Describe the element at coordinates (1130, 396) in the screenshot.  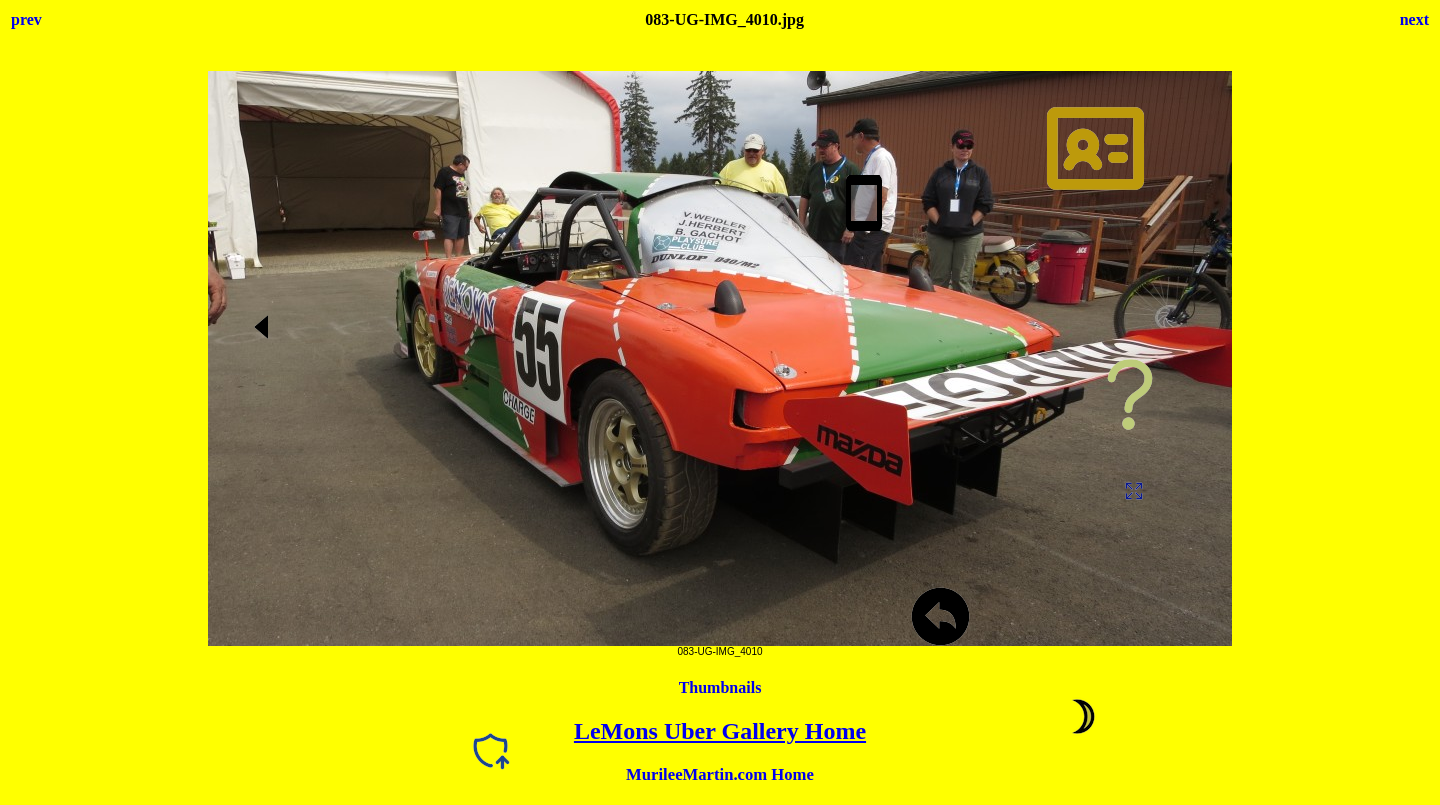
I see `access help or support options` at that location.